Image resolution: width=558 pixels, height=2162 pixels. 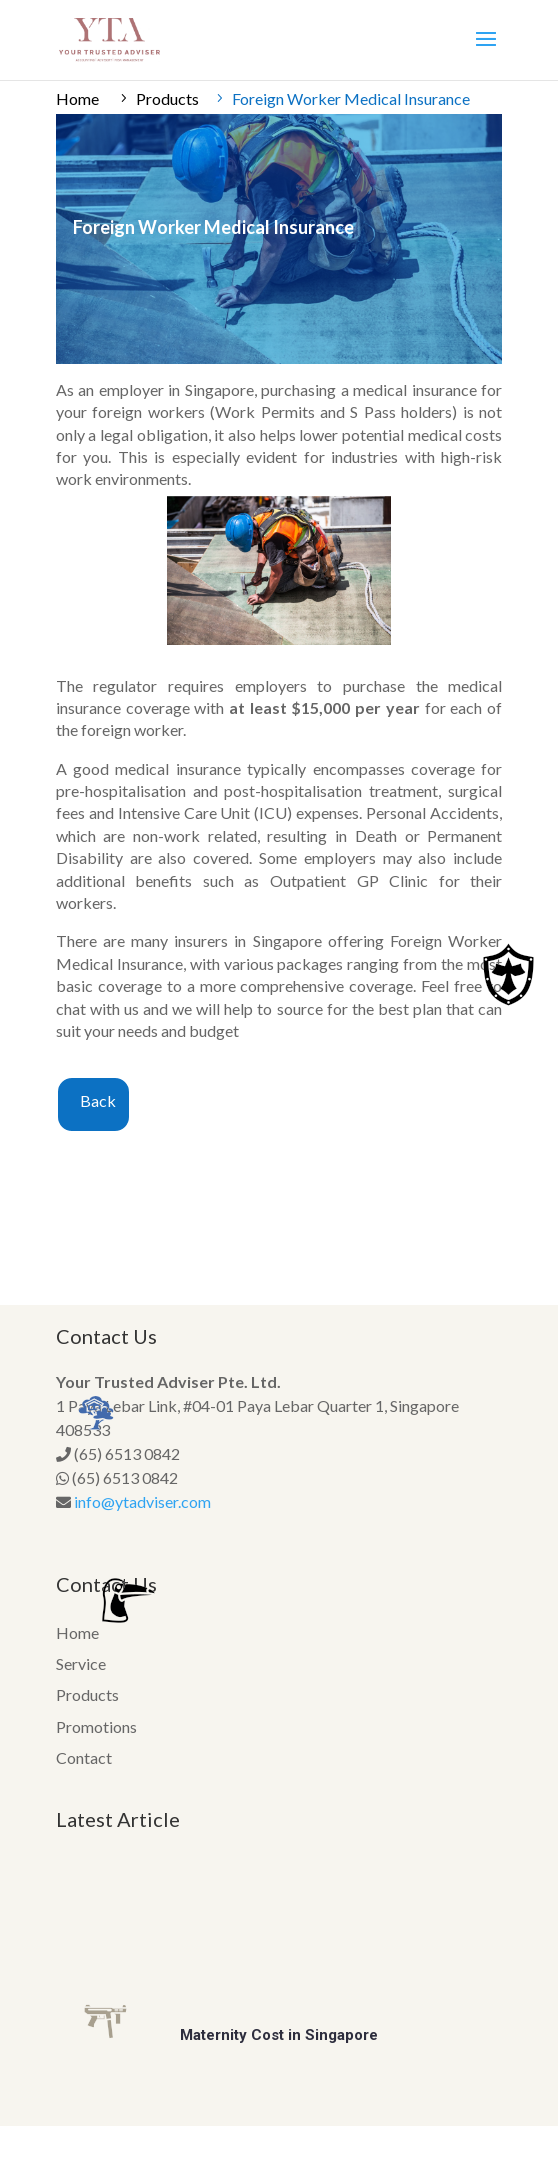 What do you see at coordinates (128, 1600) in the screenshot?
I see `decorative toucan icon for a tropical-themed game or app` at bounding box center [128, 1600].